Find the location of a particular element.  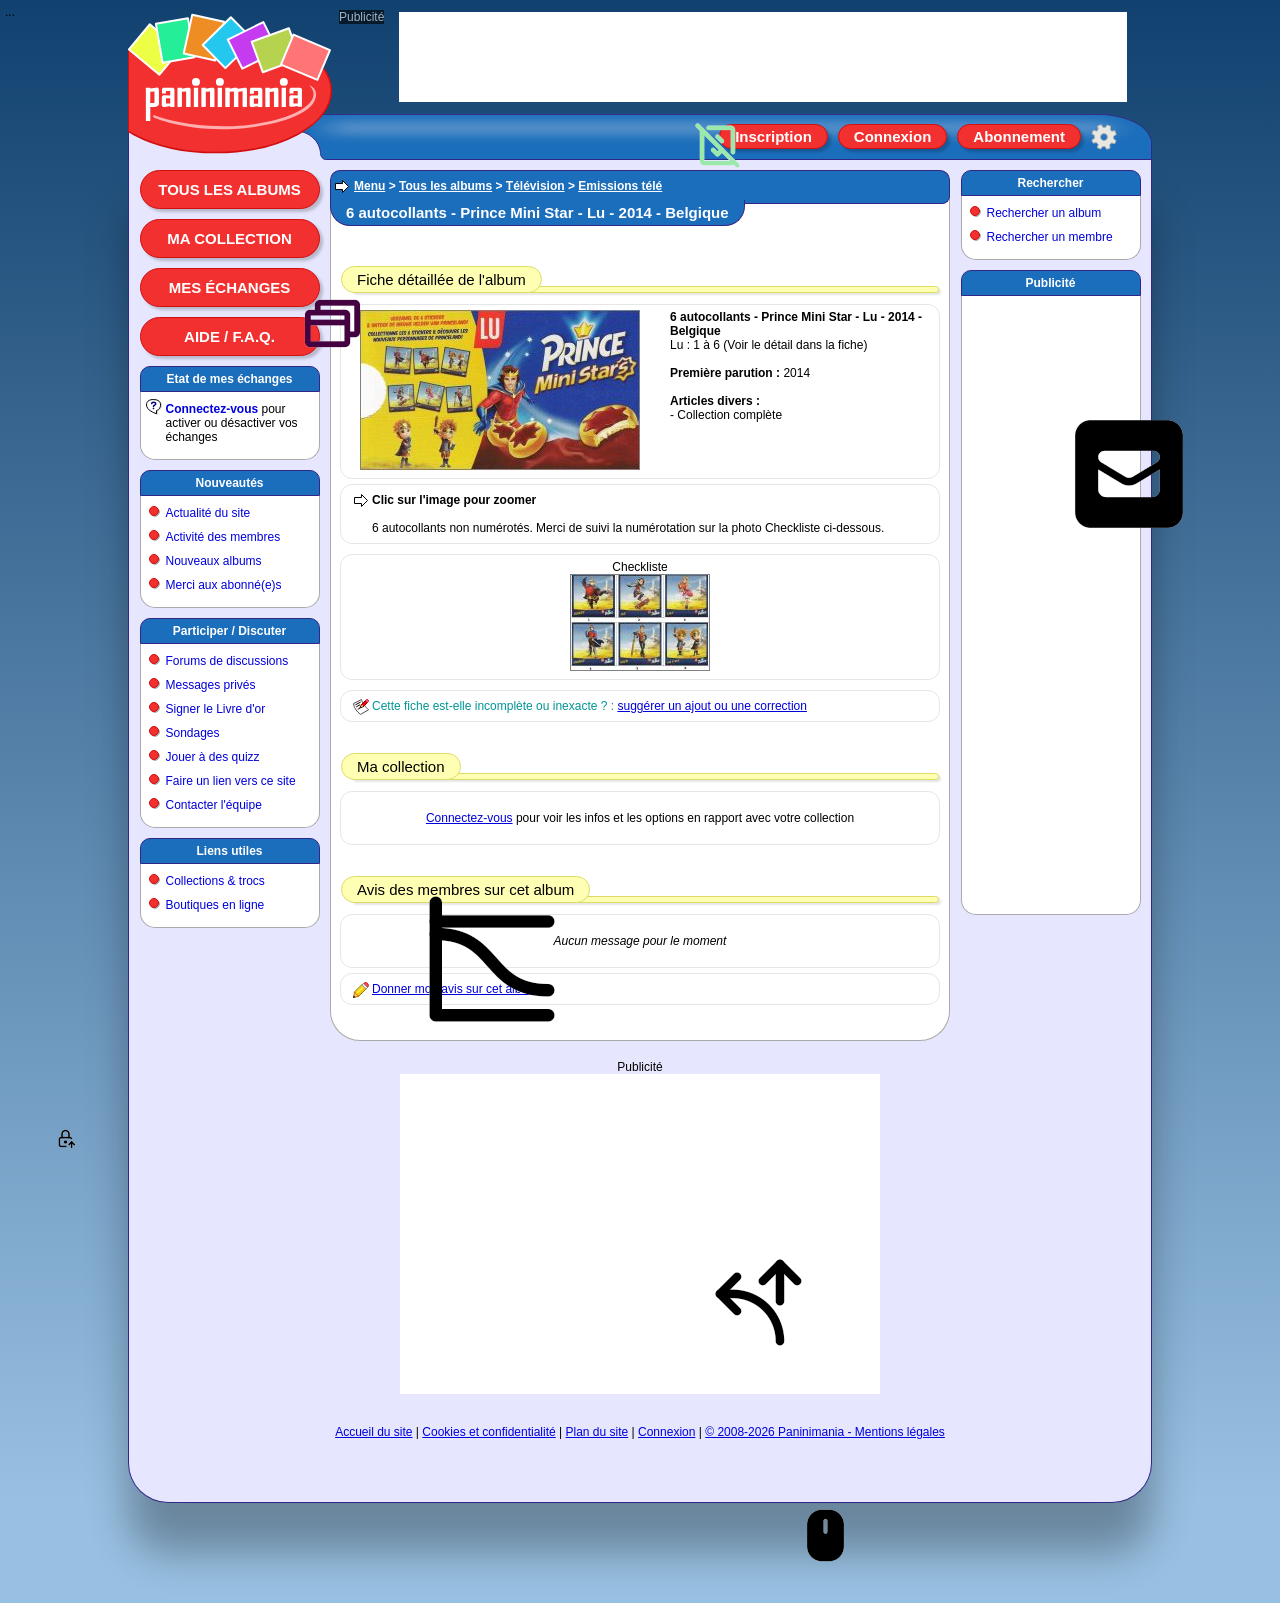

view sankey diagram or flow chart is located at coordinates (492, 959).